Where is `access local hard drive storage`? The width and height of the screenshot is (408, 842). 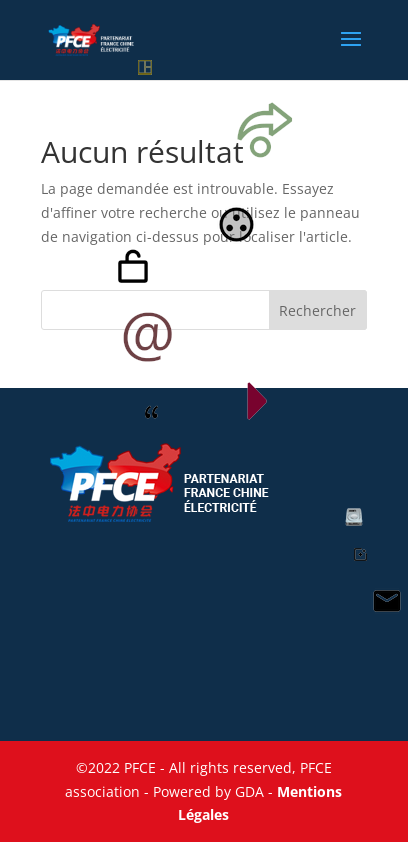 access local hard drive storage is located at coordinates (354, 517).